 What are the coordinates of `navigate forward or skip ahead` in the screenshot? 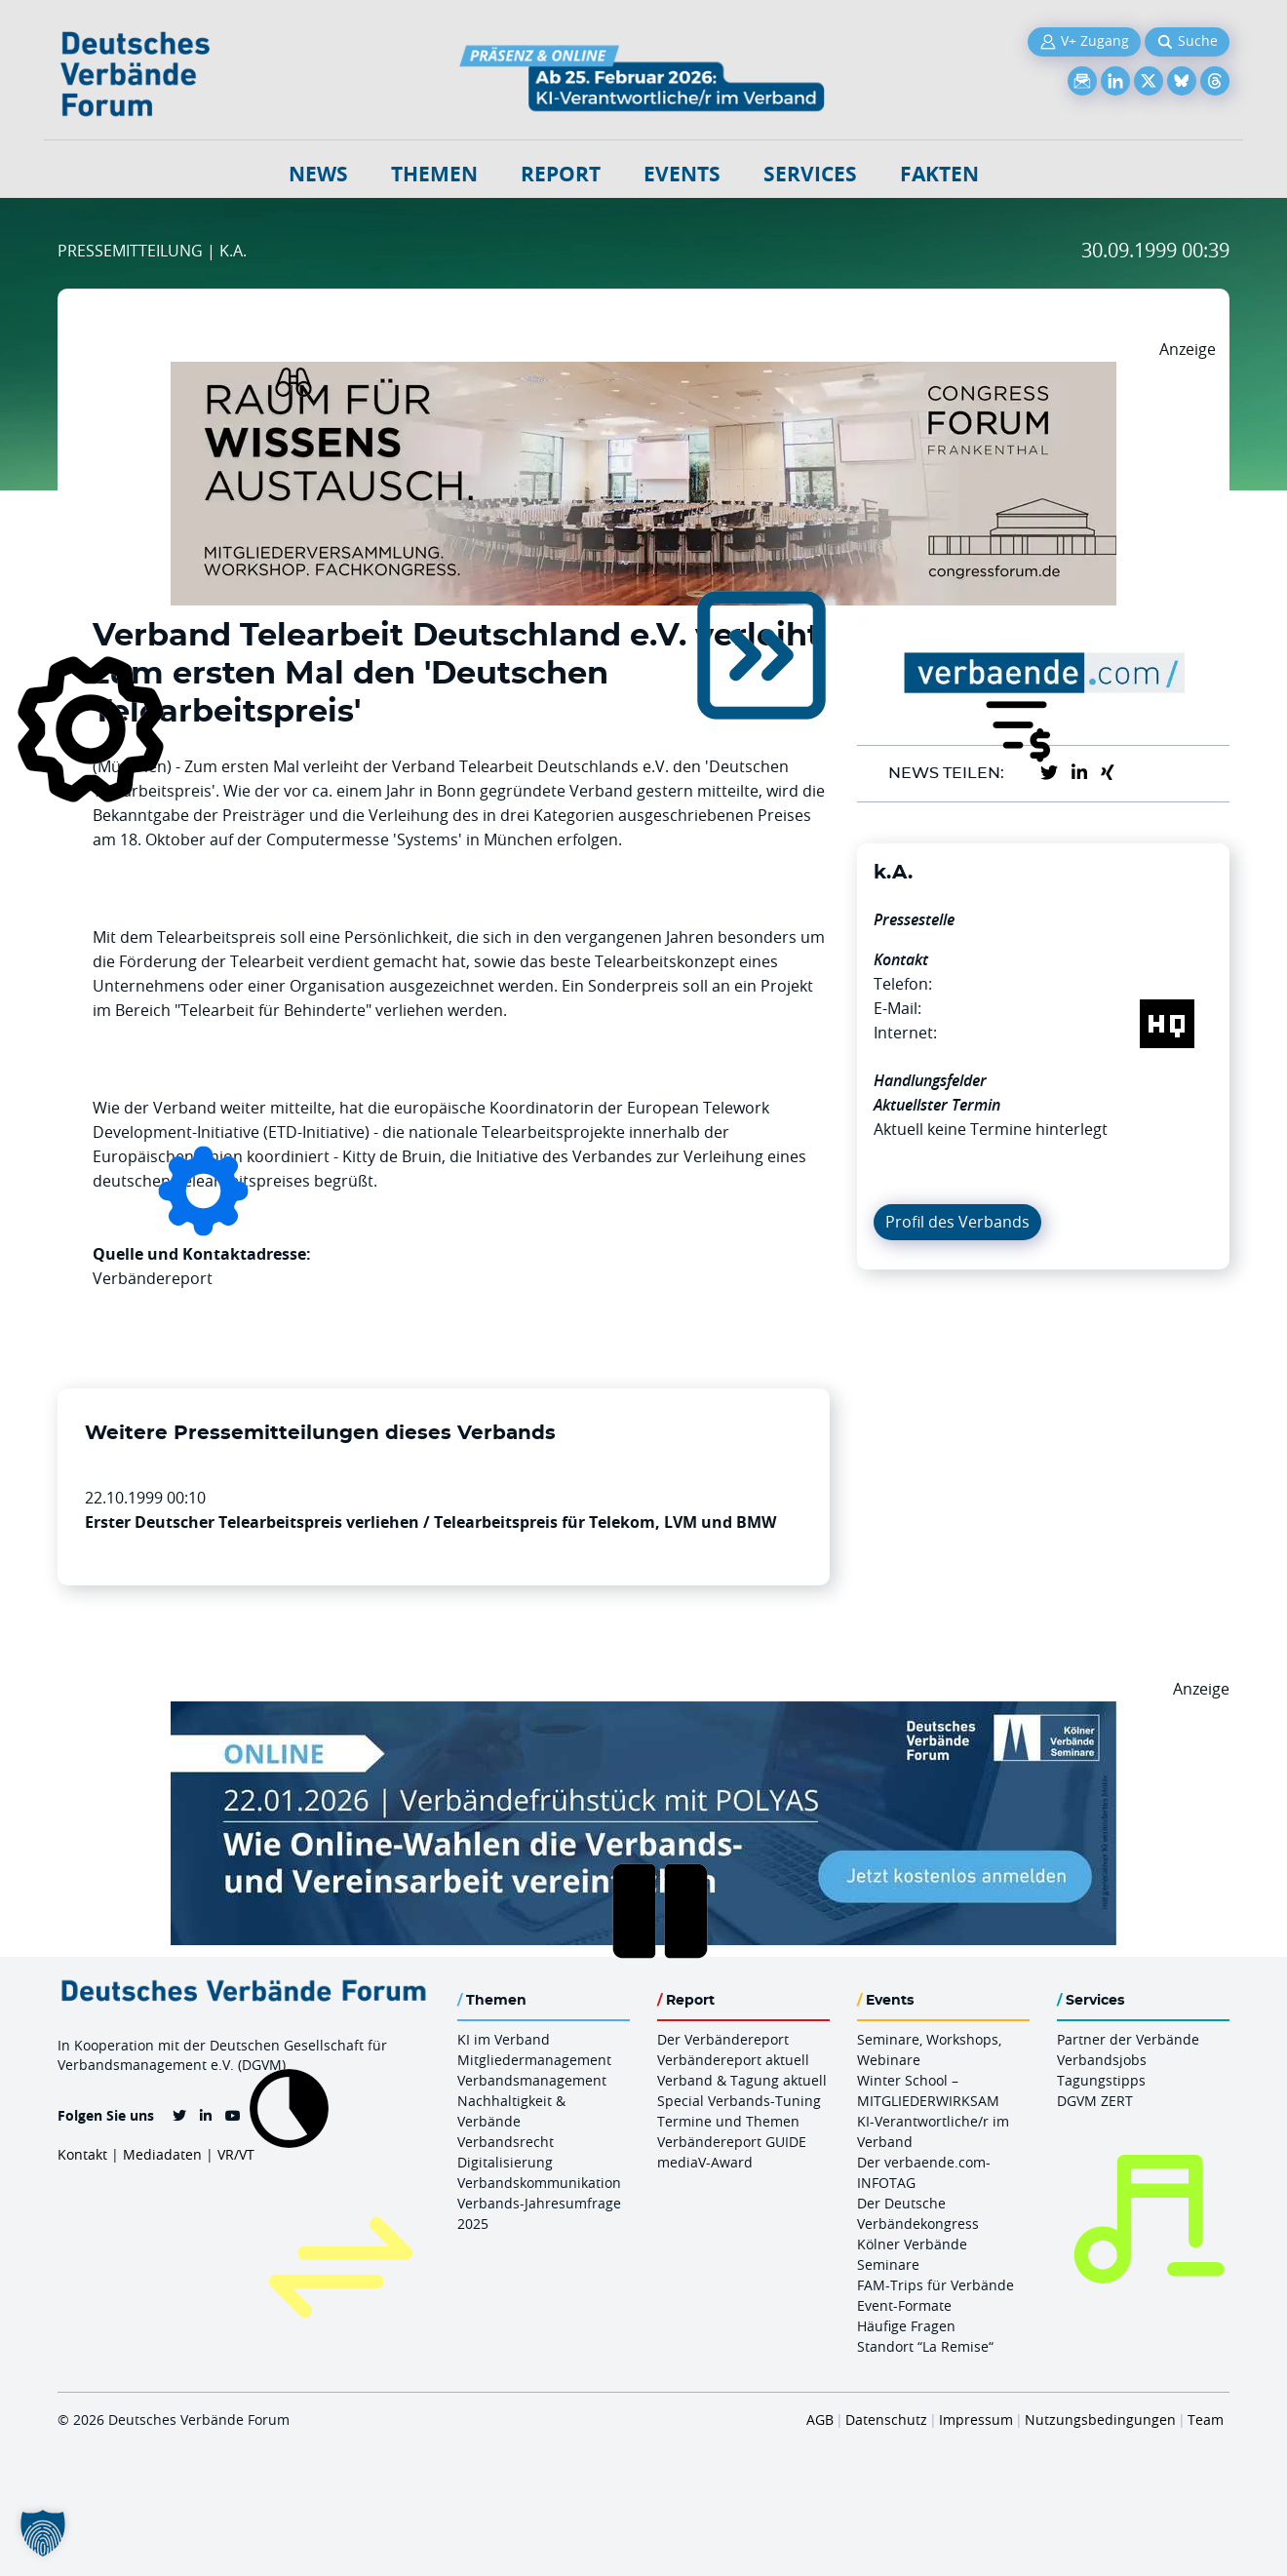 It's located at (761, 655).